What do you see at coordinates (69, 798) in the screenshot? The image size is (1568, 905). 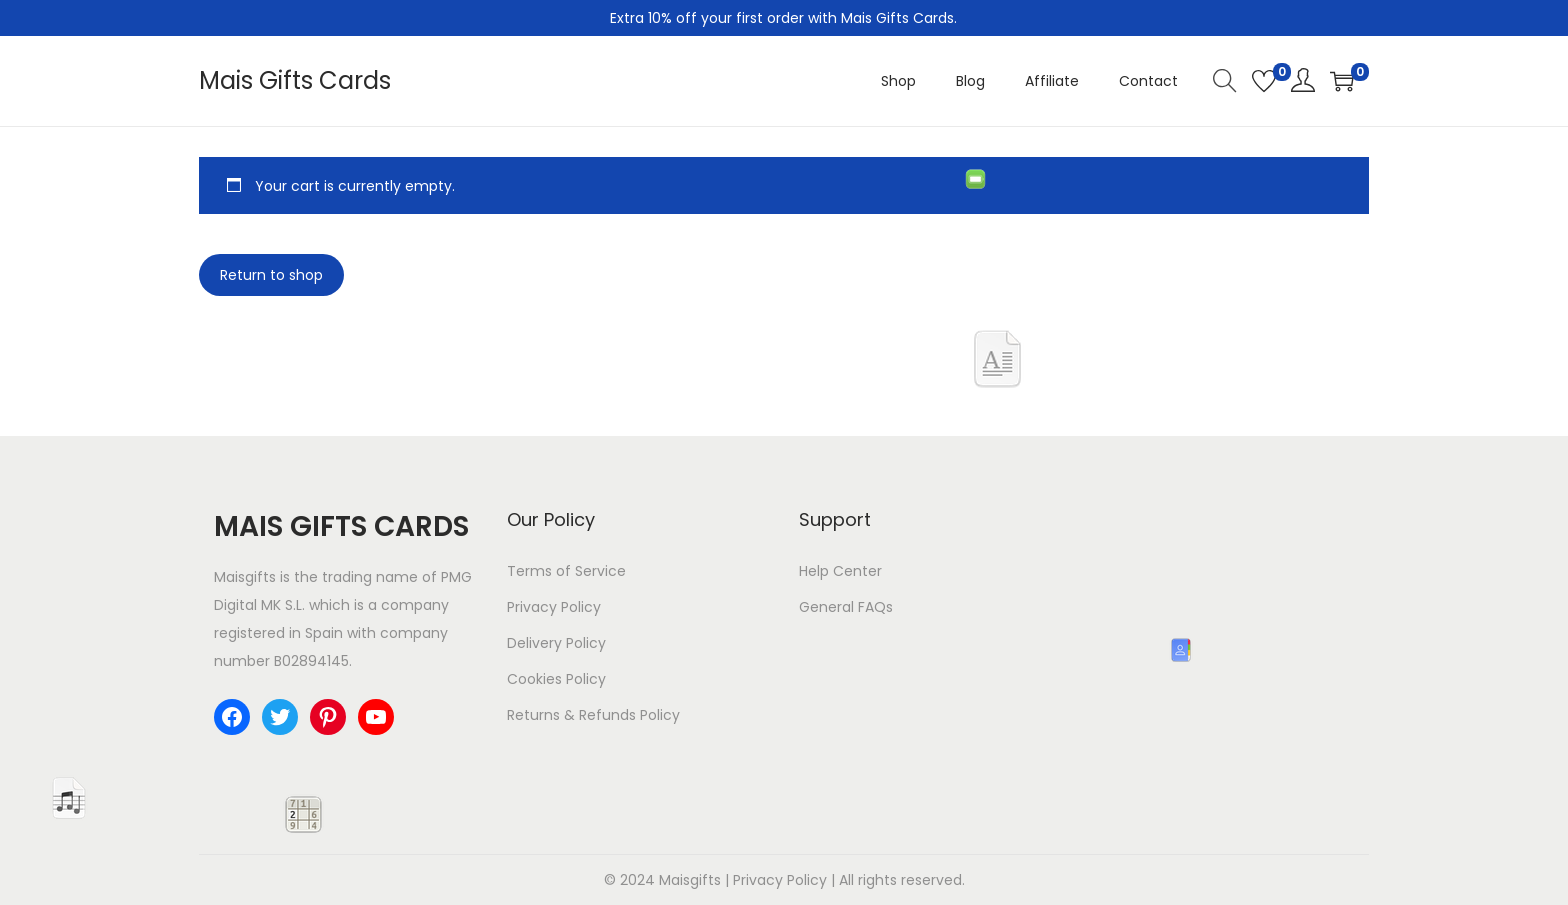 I see `an iMelody audio file` at bounding box center [69, 798].